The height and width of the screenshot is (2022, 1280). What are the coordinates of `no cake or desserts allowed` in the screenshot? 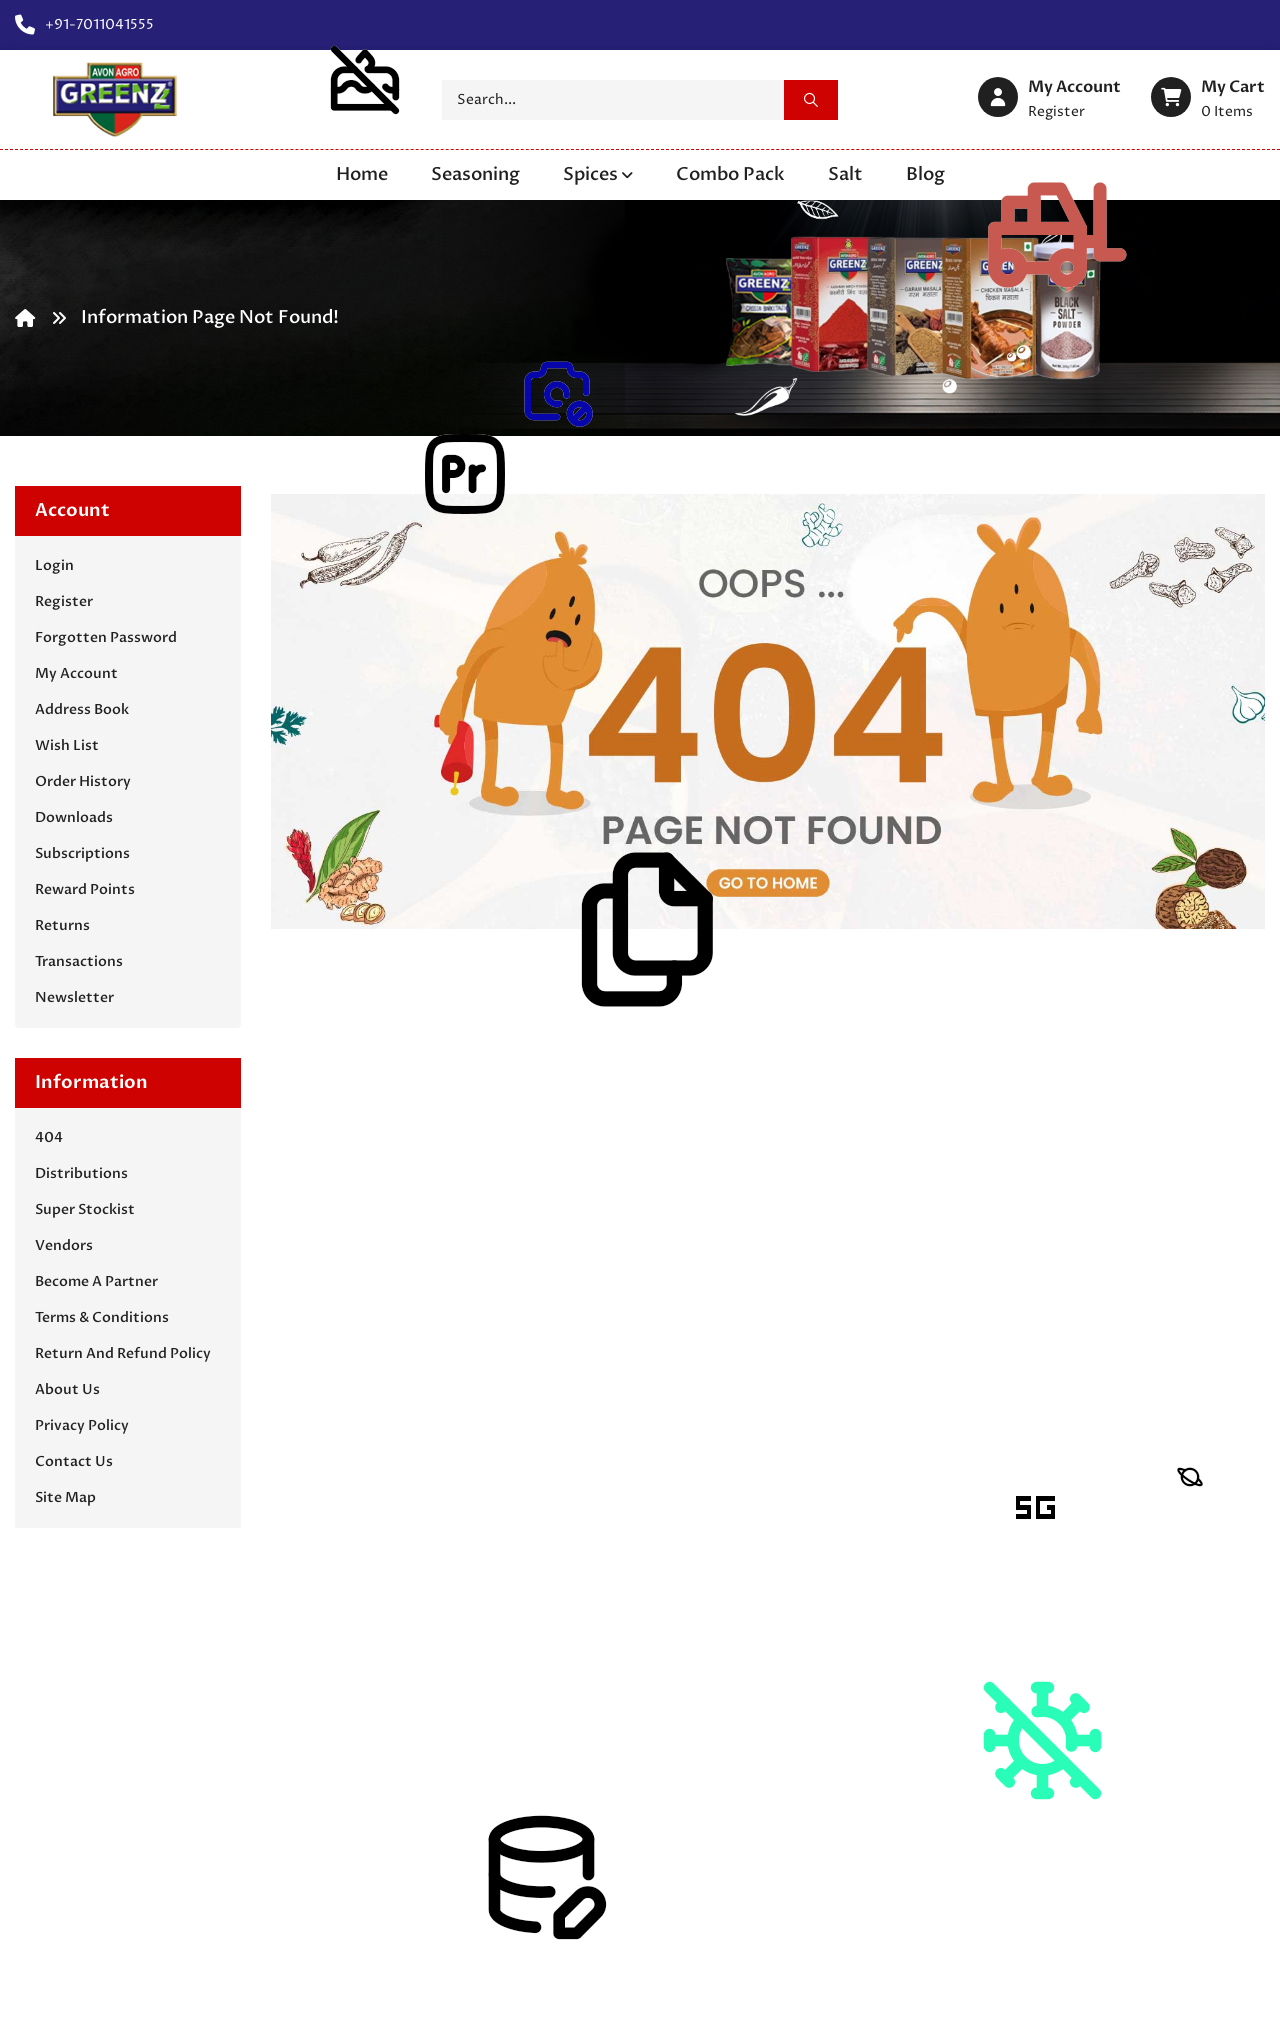 It's located at (365, 80).